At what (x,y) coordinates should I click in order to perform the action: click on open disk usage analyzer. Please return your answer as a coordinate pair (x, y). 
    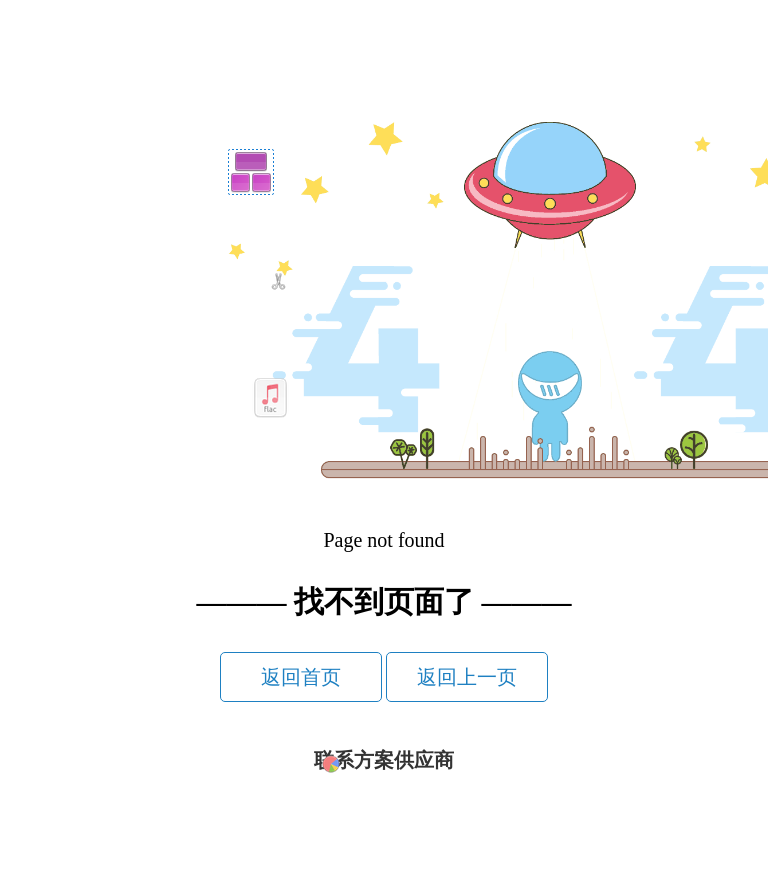
    Looking at the image, I should click on (331, 764).